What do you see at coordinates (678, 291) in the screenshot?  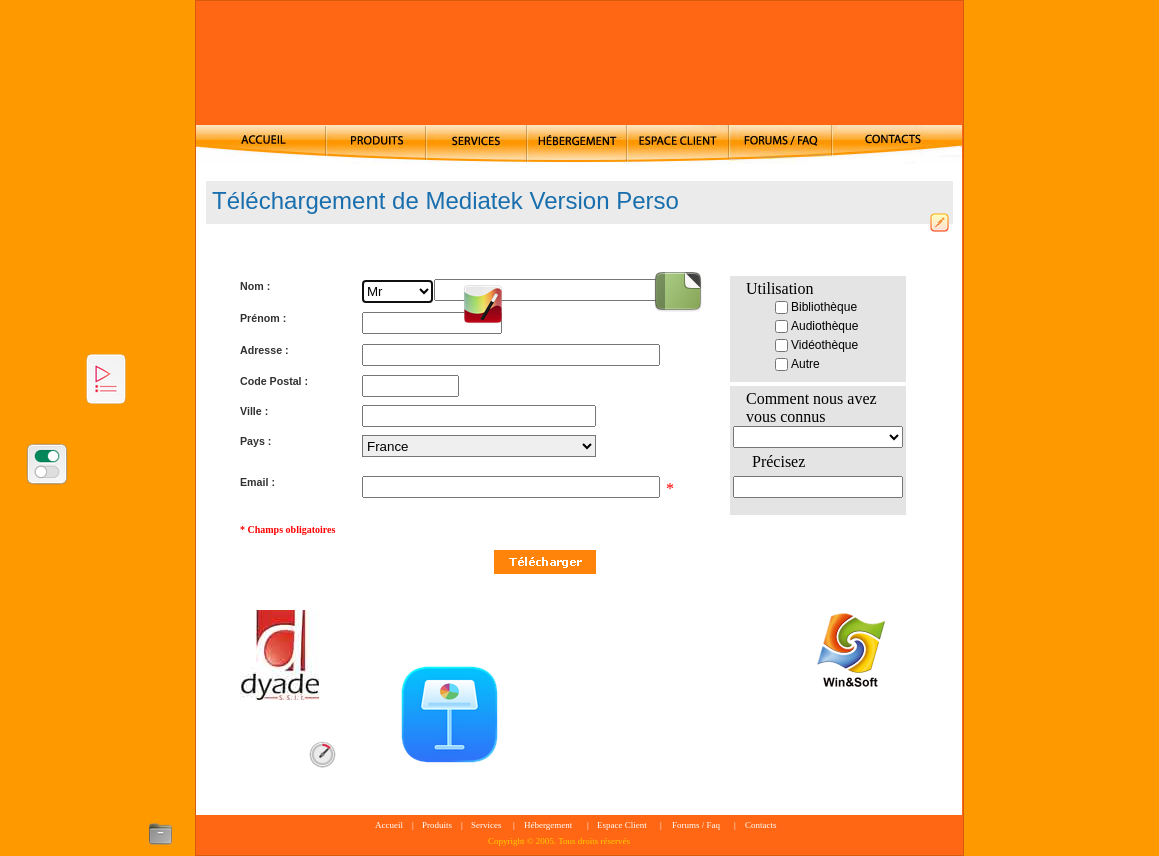 I see `customize desktop theme settings` at bounding box center [678, 291].